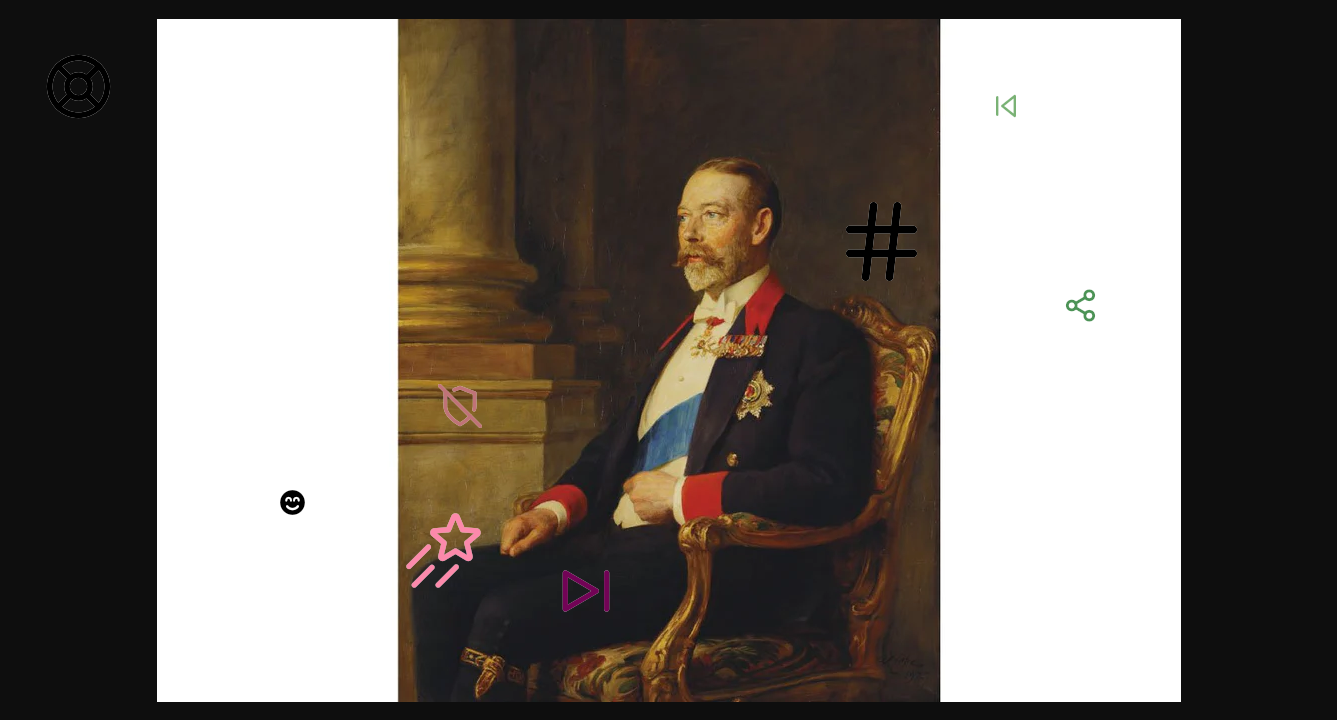 This screenshot has height=720, width=1337. What do you see at coordinates (1006, 106) in the screenshot?
I see `skip to previous track` at bounding box center [1006, 106].